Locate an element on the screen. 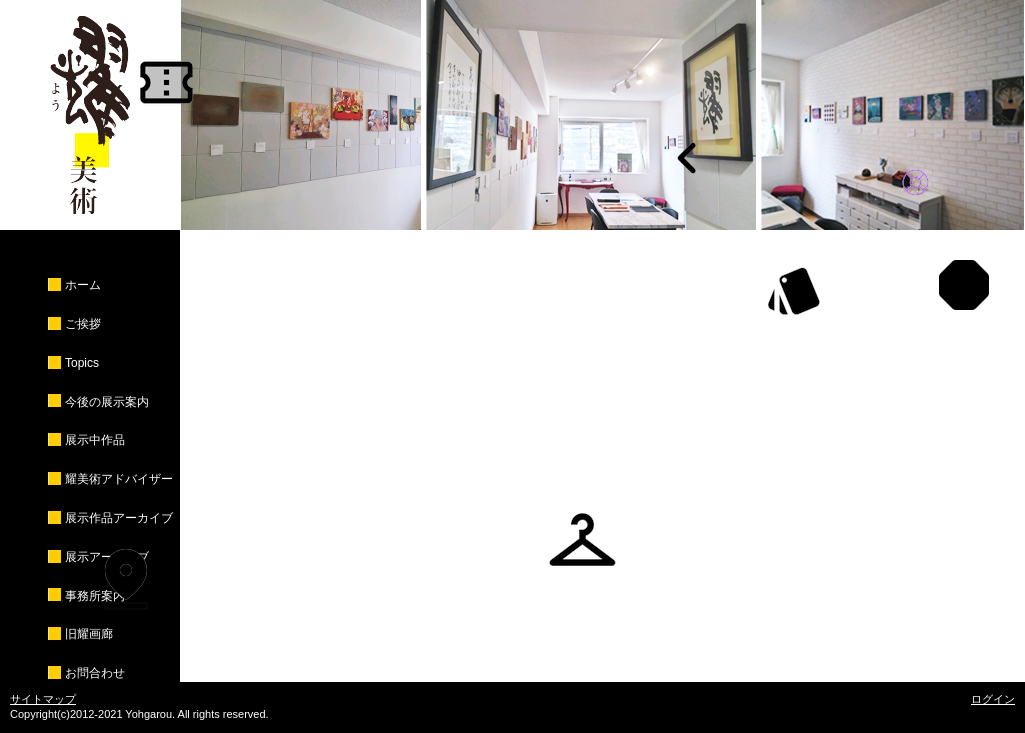  access wardrobe or clothing options is located at coordinates (582, 539).